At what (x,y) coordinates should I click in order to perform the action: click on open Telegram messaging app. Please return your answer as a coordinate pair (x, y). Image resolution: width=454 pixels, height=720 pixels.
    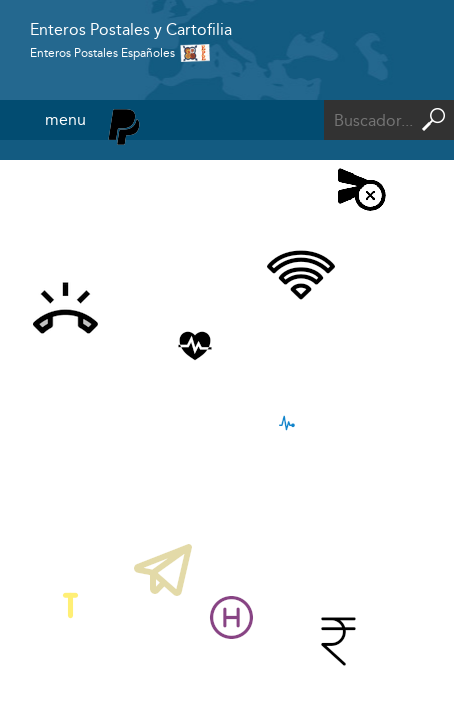
    Looking at the image, I should click on (165, 571).